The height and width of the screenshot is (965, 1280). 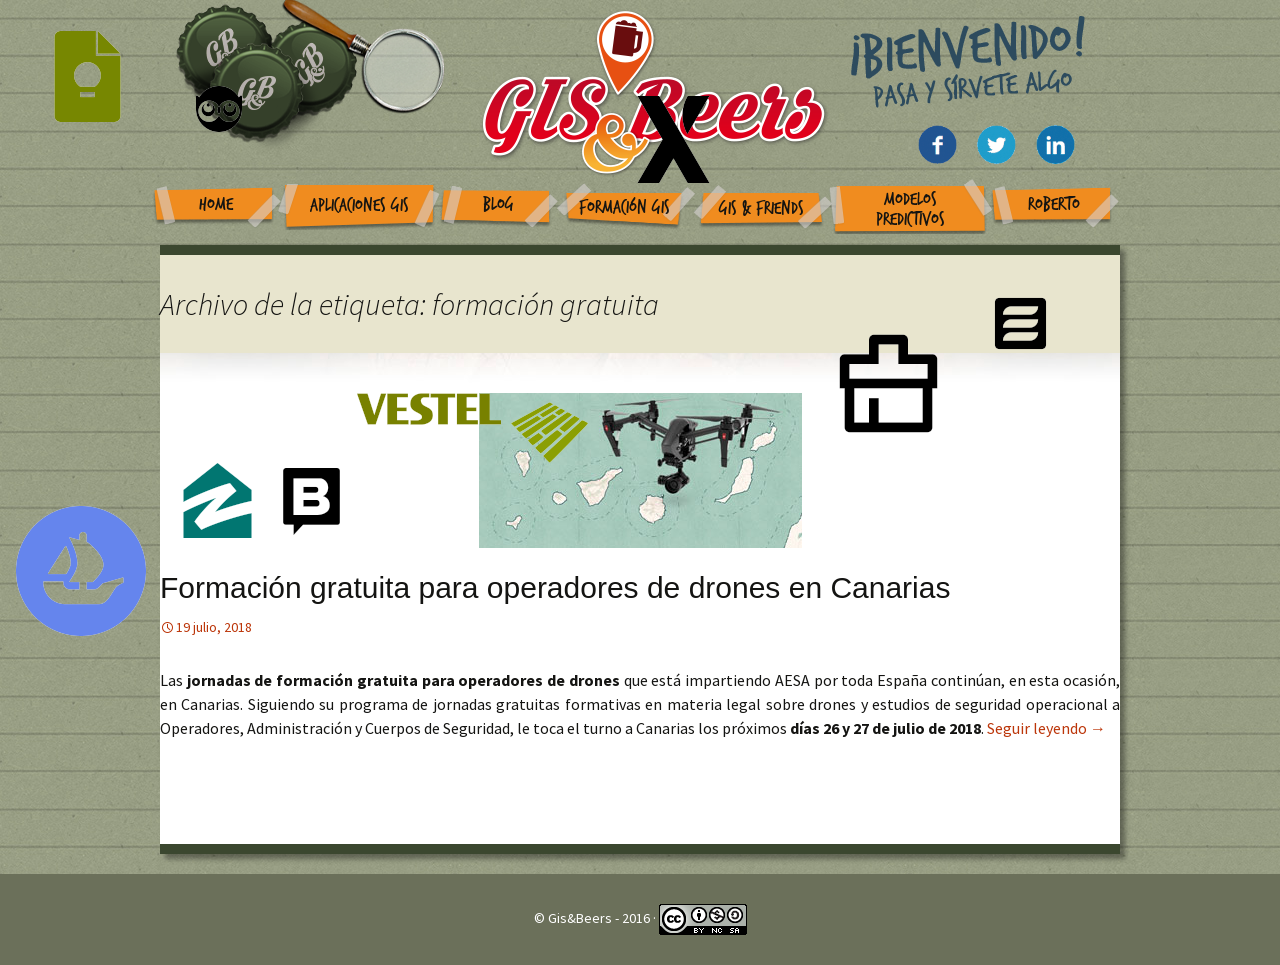 I want to click on jxl image format logo, so click(x=1020, y=323).